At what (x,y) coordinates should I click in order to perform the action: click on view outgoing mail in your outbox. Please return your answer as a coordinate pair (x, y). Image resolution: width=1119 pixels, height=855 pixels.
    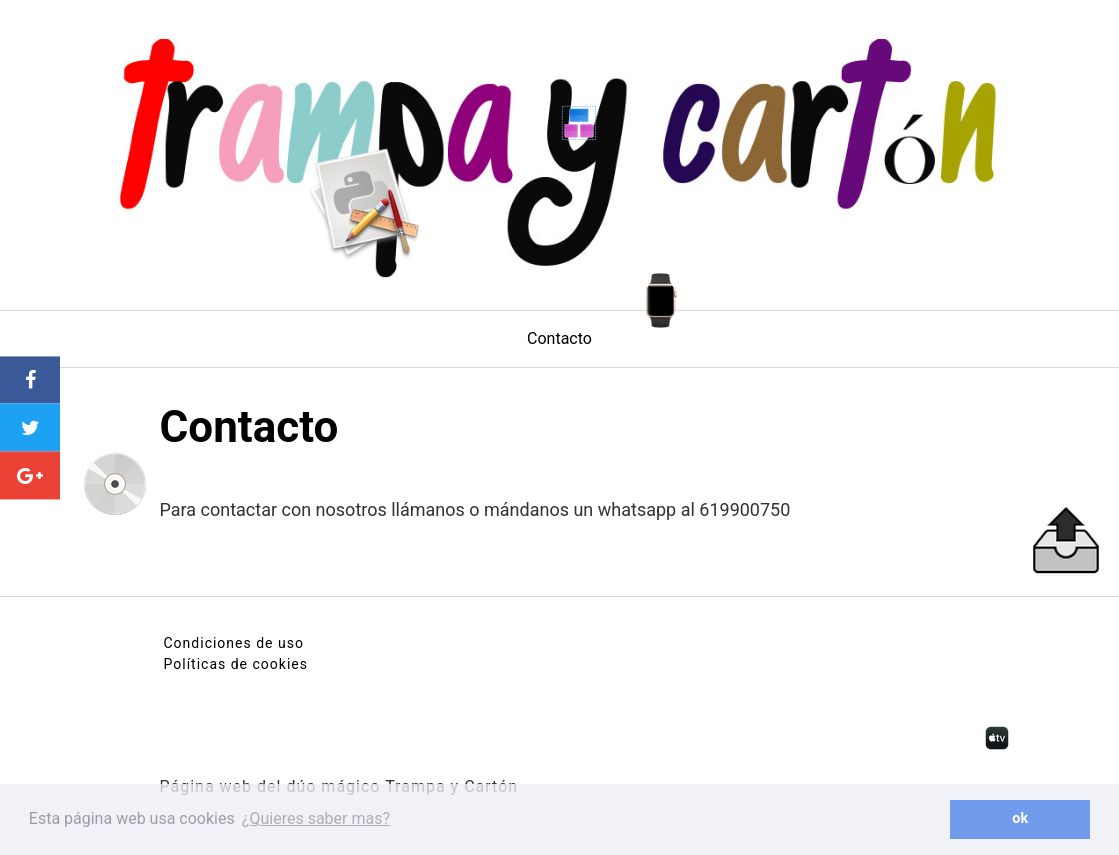
    Looking at the image, I should click on (1066, 544).